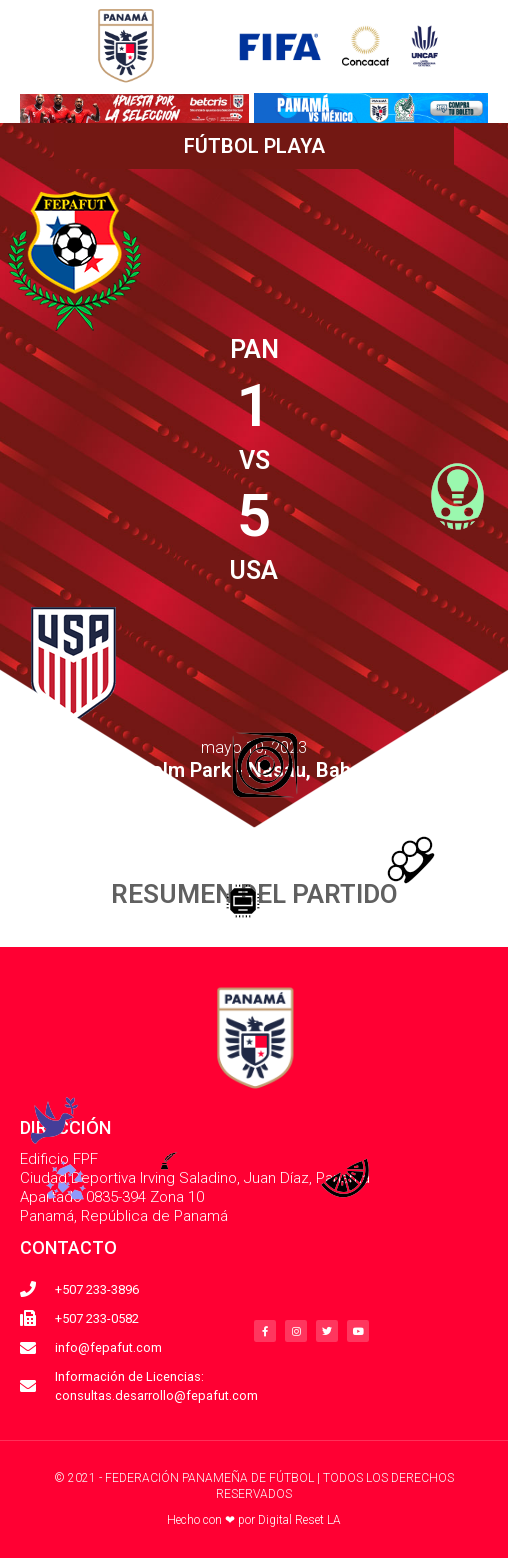 The image size is (508, 1558). Describe the element at coordinates (457, 496) in the screenshot. I see `submit a new idea or suggestion` at that location.